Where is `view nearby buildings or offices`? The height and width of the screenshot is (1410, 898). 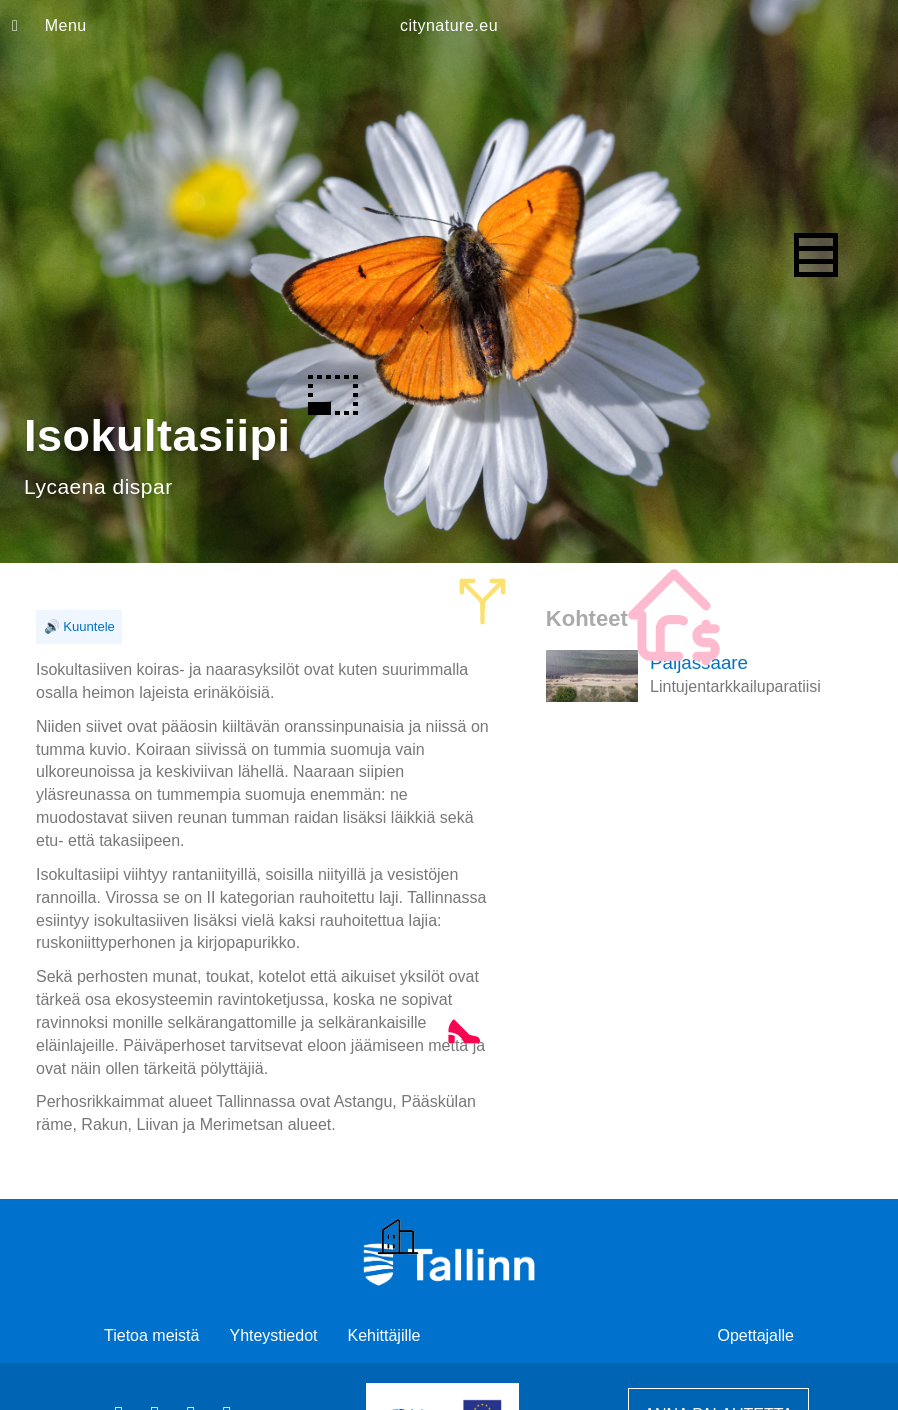
view nearby buildings or offices is located at coordinates (398, 1238).